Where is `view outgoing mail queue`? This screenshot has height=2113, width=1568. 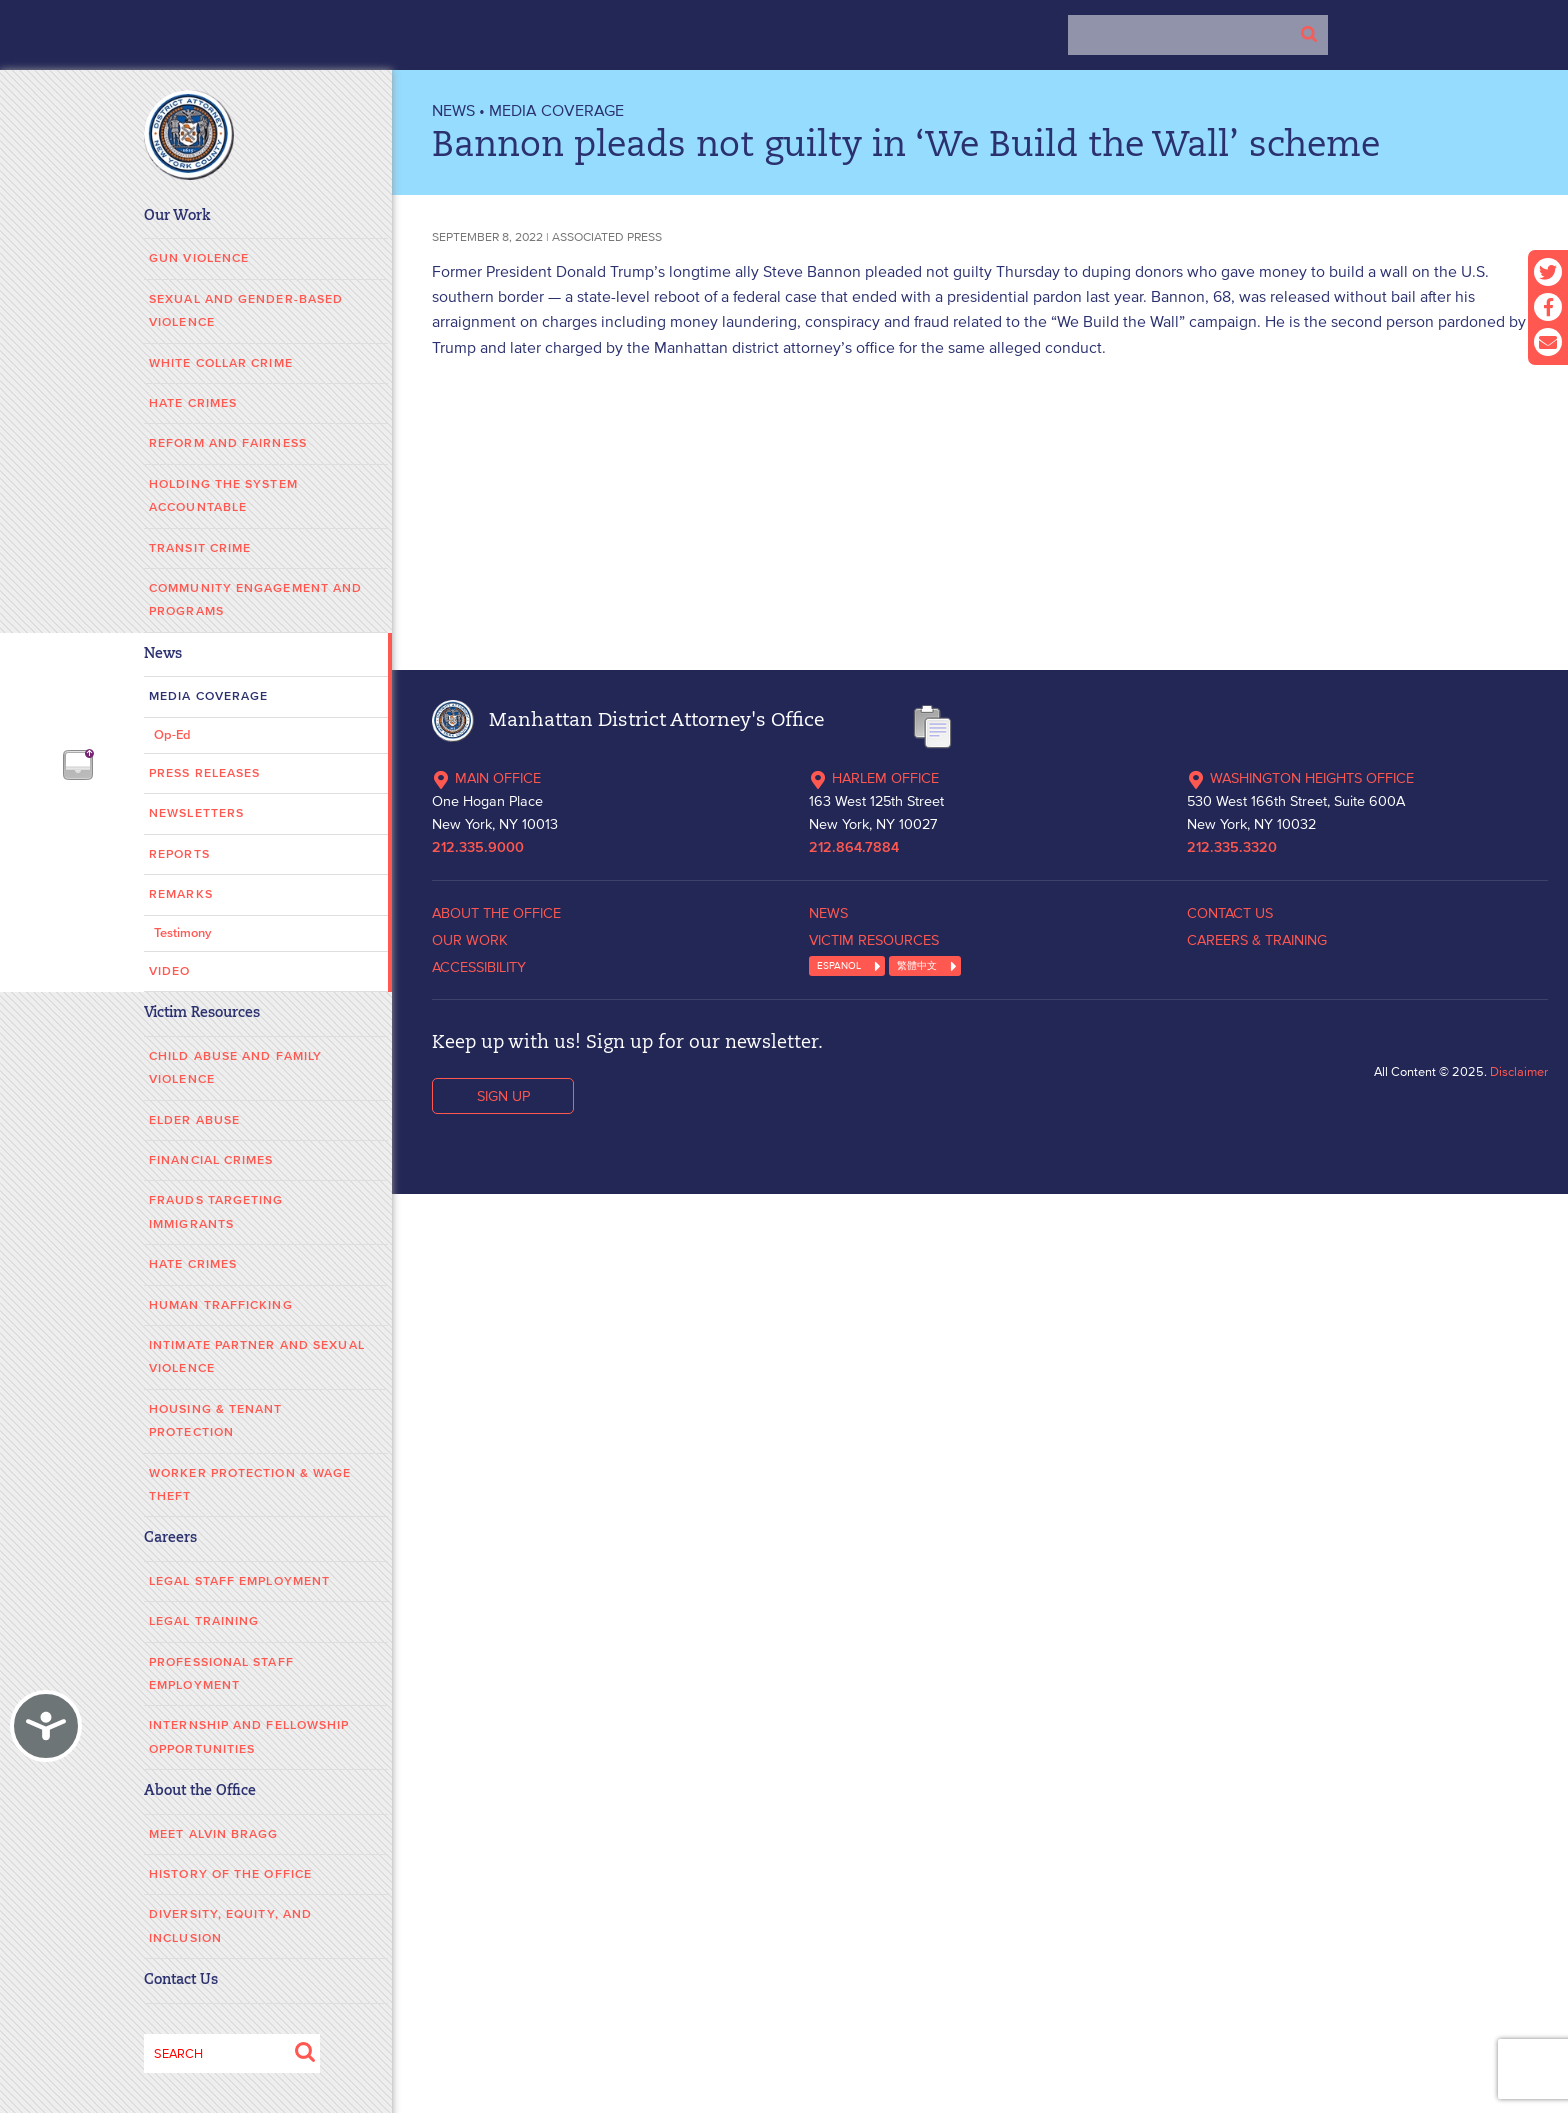 view outgoing mail queue is located at coordinates (78, 765).